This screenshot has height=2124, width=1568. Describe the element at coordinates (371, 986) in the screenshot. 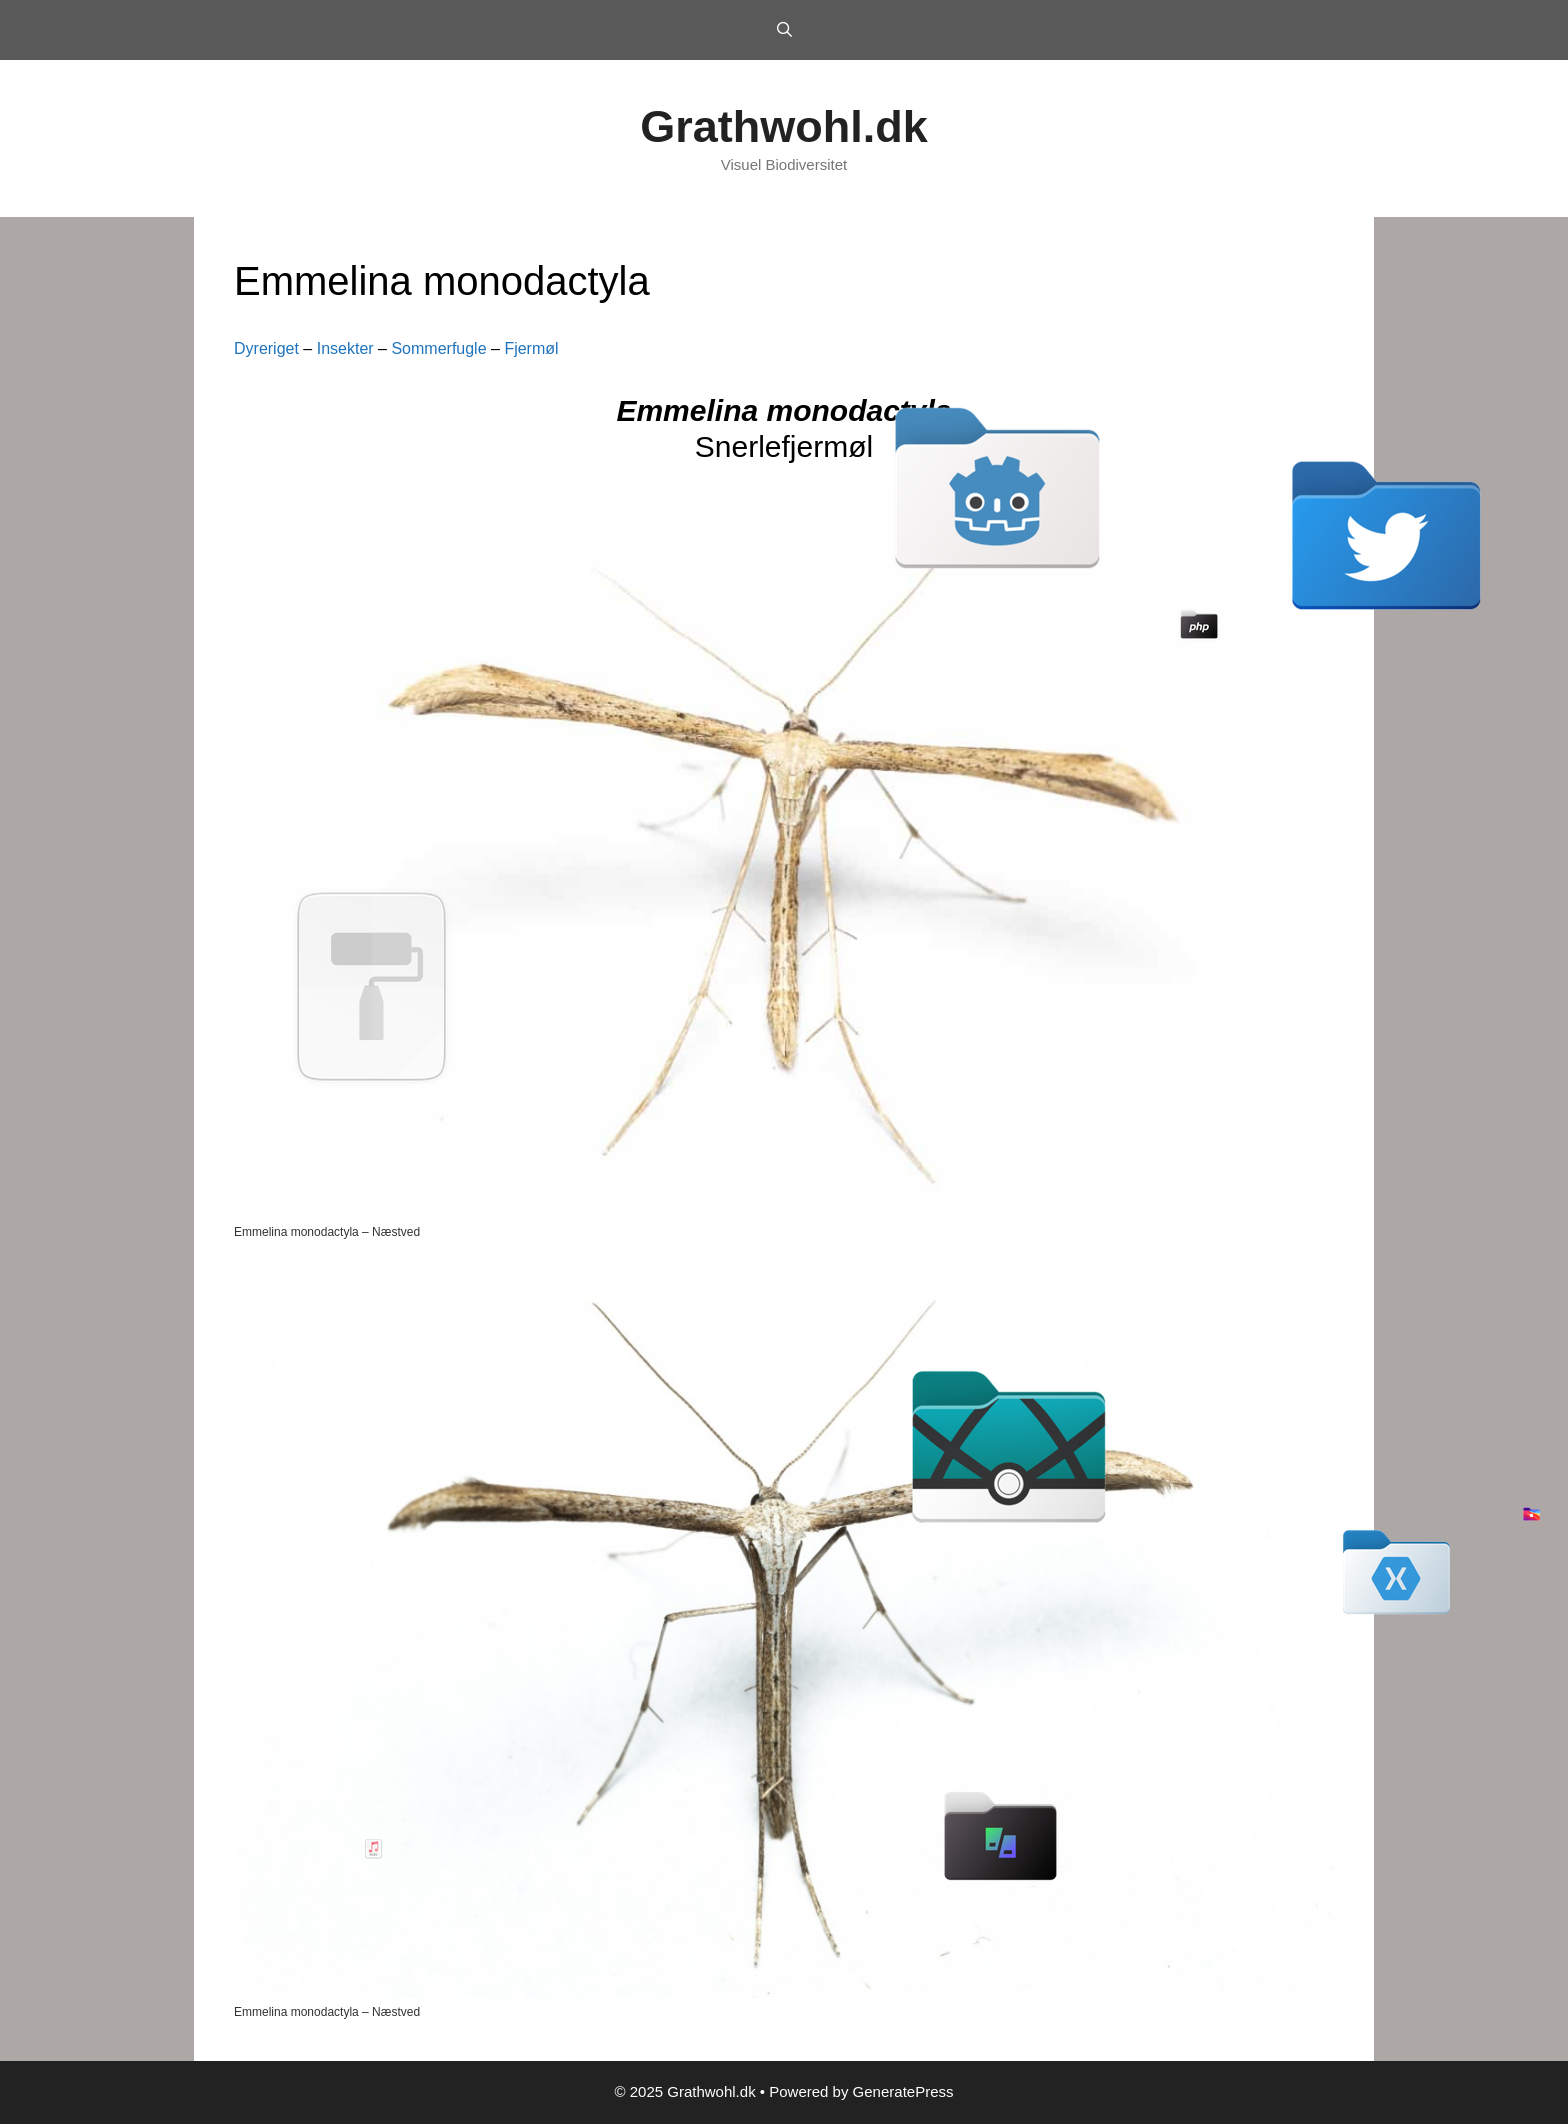

I see `a theme or appearance customization file` at that location.